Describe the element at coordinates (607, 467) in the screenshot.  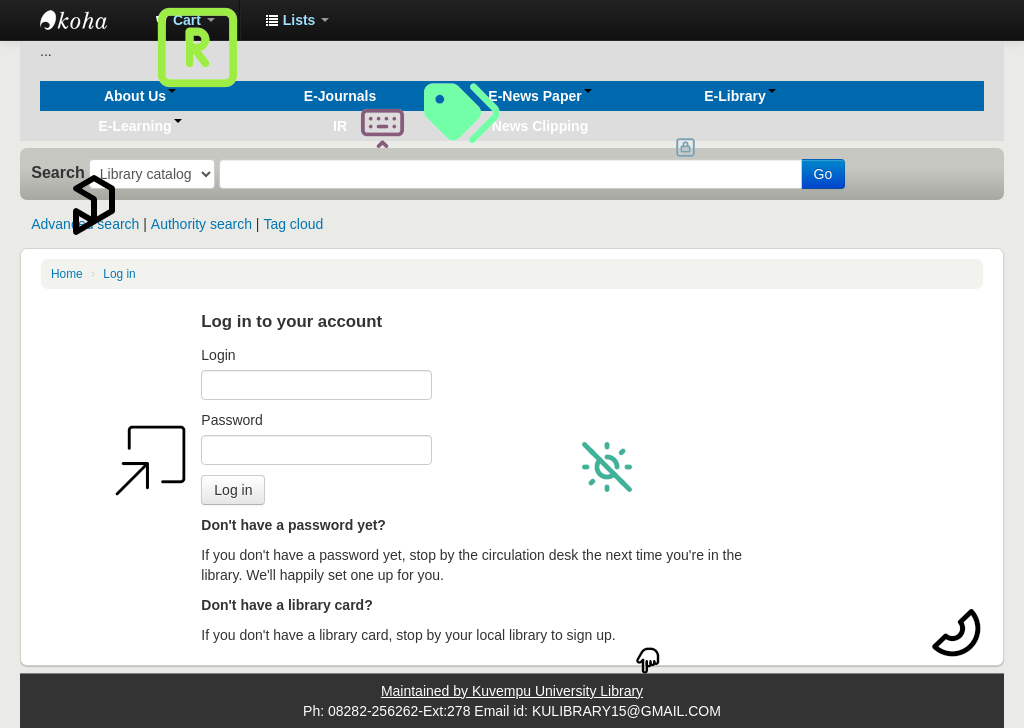
I see `disable light mode or brightness` at that location.